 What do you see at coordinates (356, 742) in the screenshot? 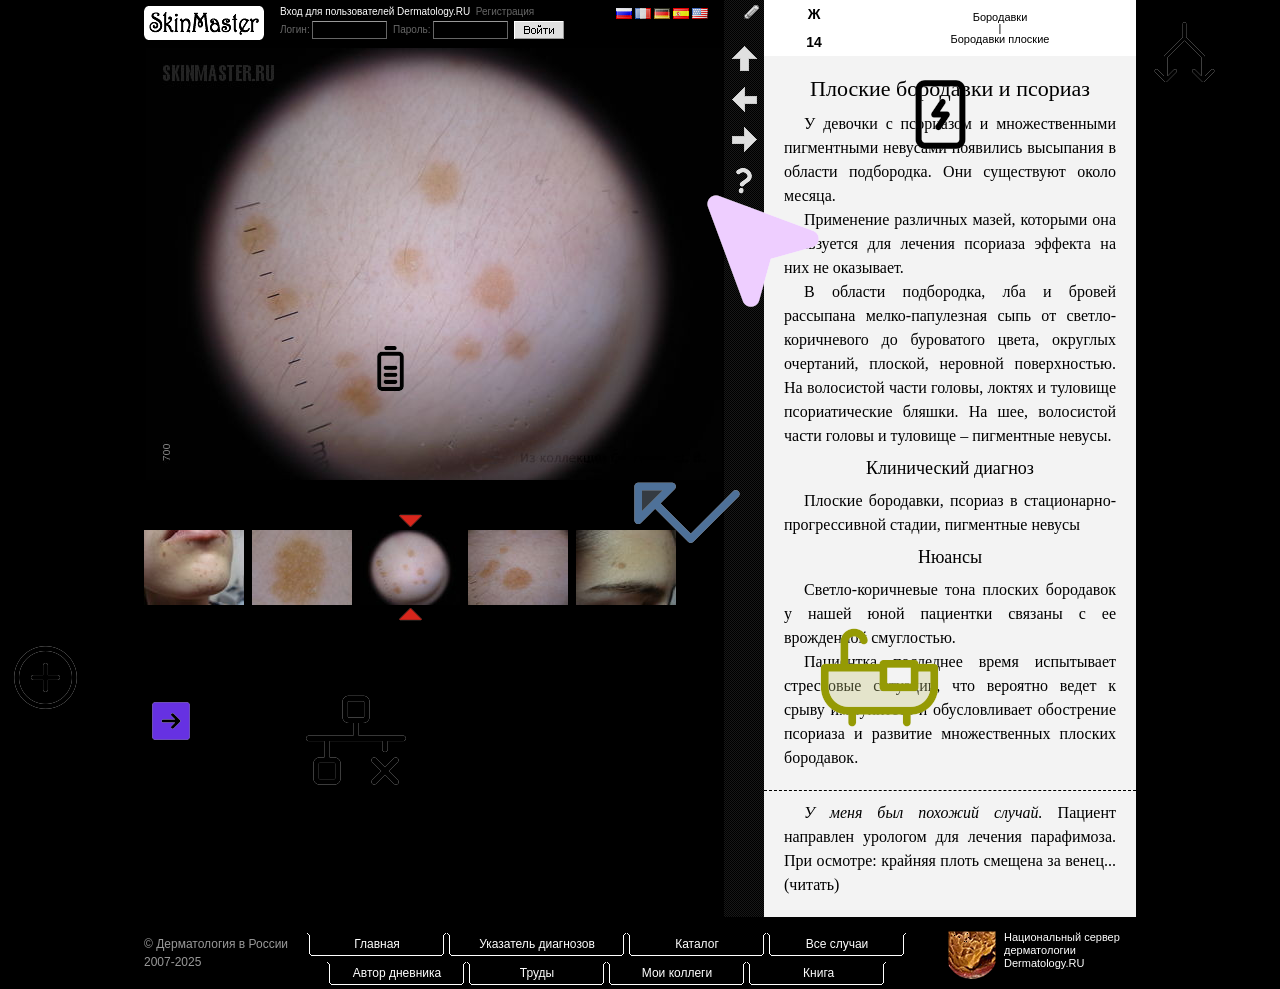
I see `network connection unavailable or disconnected` at bounding box center [356, 742].